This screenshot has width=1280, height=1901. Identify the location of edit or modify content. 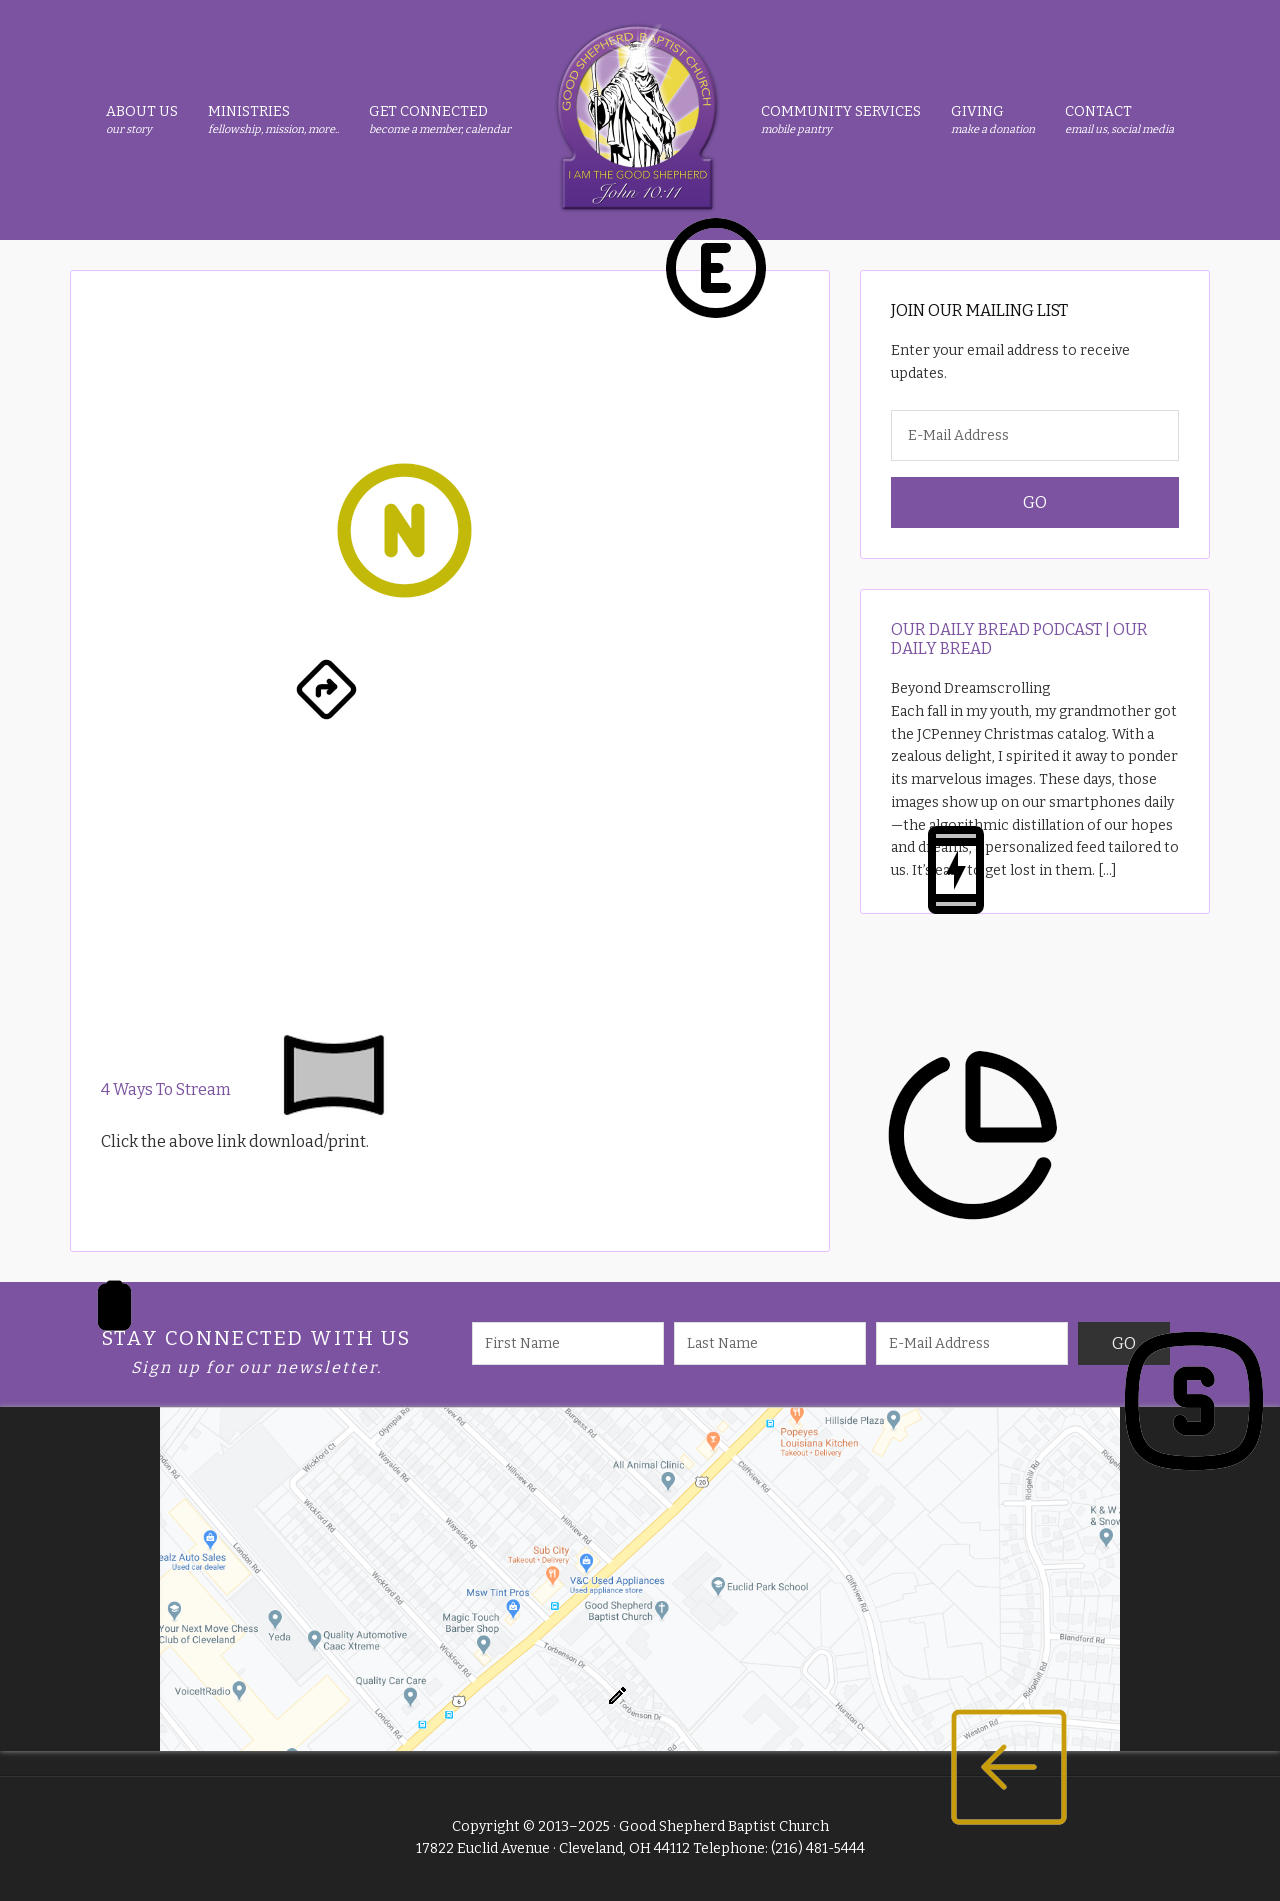
(617, 1695).